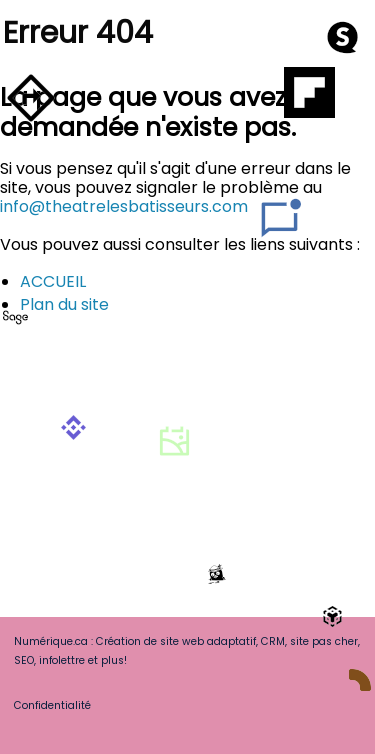  Describe the element at coordinates (31, 98) in the screenshot. I see `get turn-by-turn directions` at that location.